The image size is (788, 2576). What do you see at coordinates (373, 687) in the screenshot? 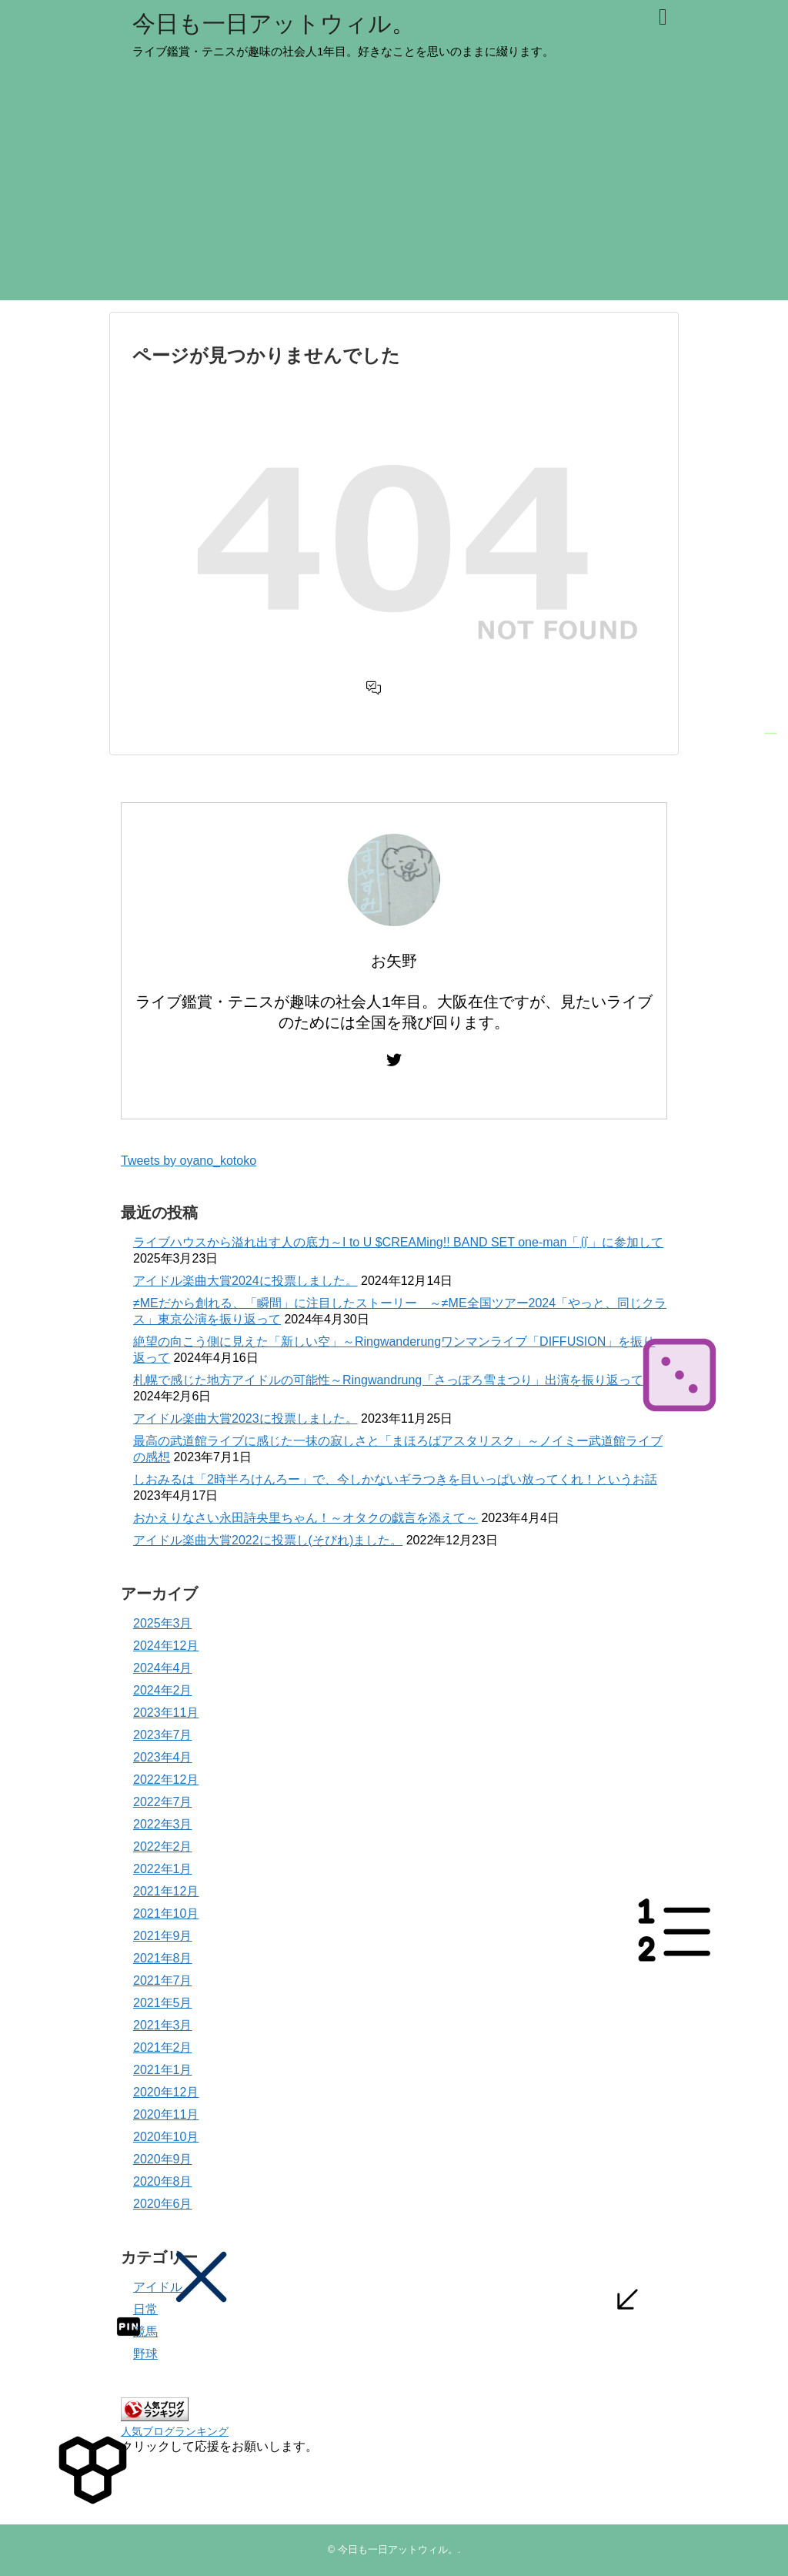
I see `indicates a discussion has been closed or resolved` at bounding box center [373, 687].